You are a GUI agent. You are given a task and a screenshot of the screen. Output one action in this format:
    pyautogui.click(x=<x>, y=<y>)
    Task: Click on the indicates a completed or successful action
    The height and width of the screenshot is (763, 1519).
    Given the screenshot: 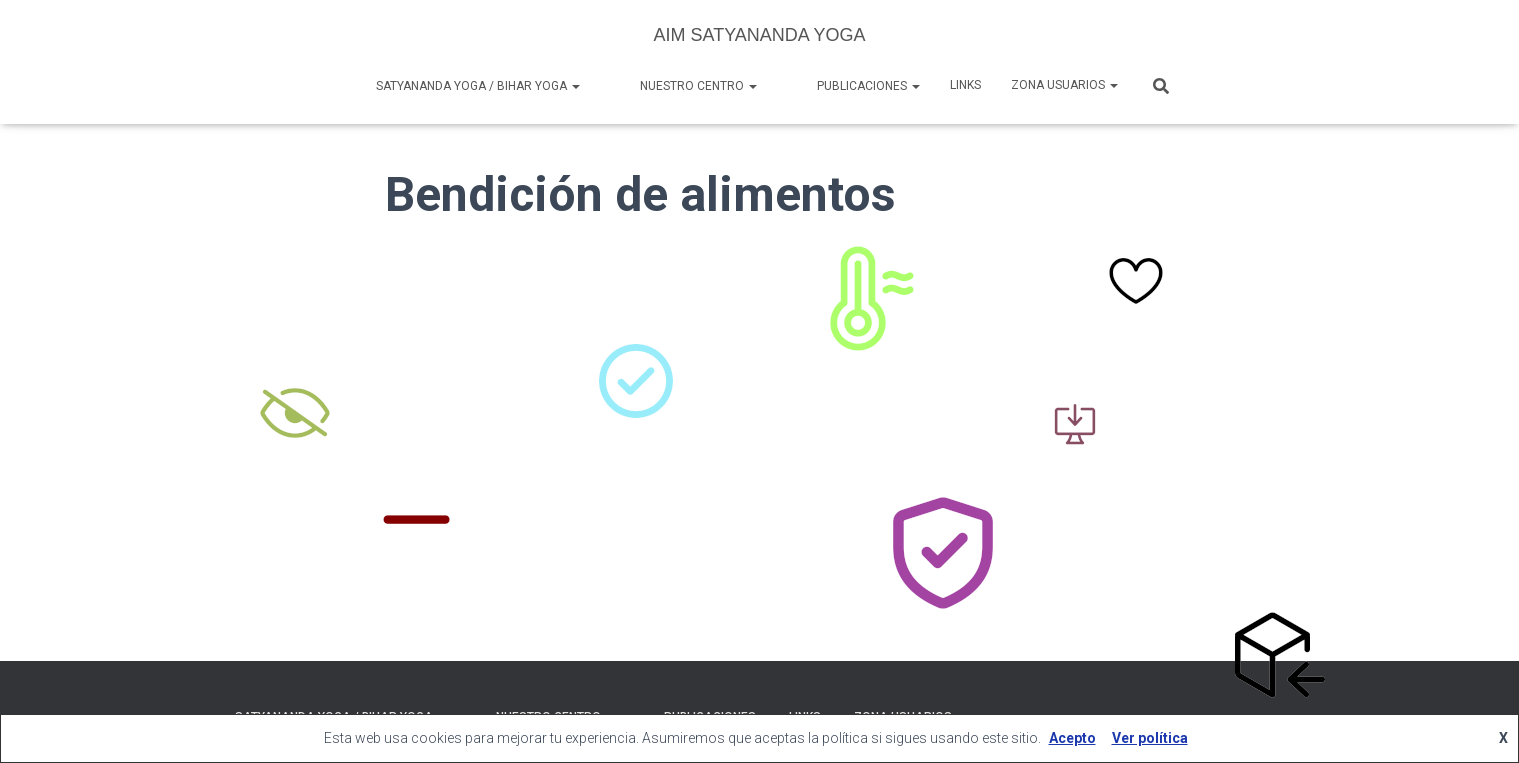 What is the action you would take?
    pyautogui.click(x=636, y=381)
    